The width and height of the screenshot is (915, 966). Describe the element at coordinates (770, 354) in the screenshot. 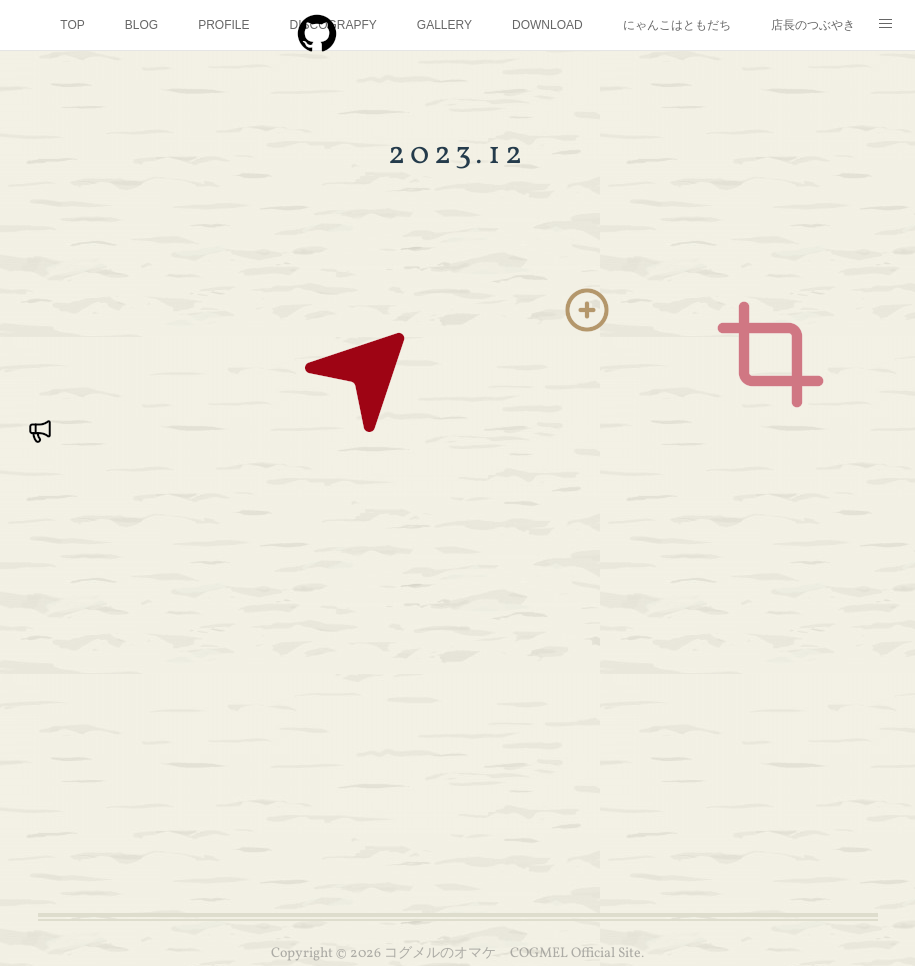

I see `crop an image or photo` at that location.